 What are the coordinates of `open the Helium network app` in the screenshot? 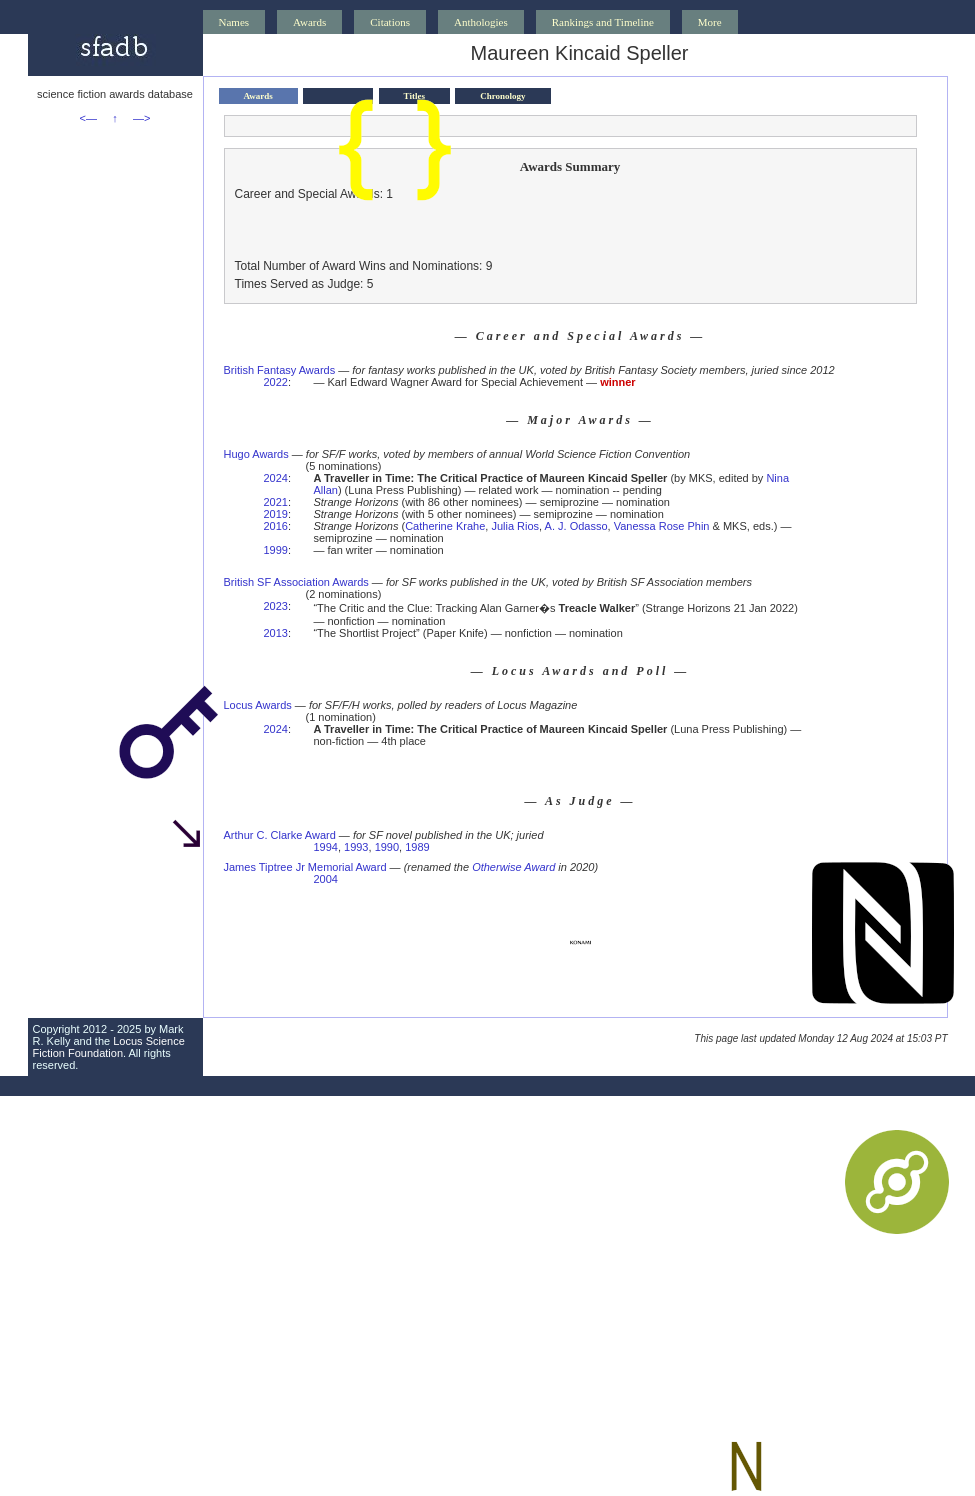 It's located at (897, 1182).